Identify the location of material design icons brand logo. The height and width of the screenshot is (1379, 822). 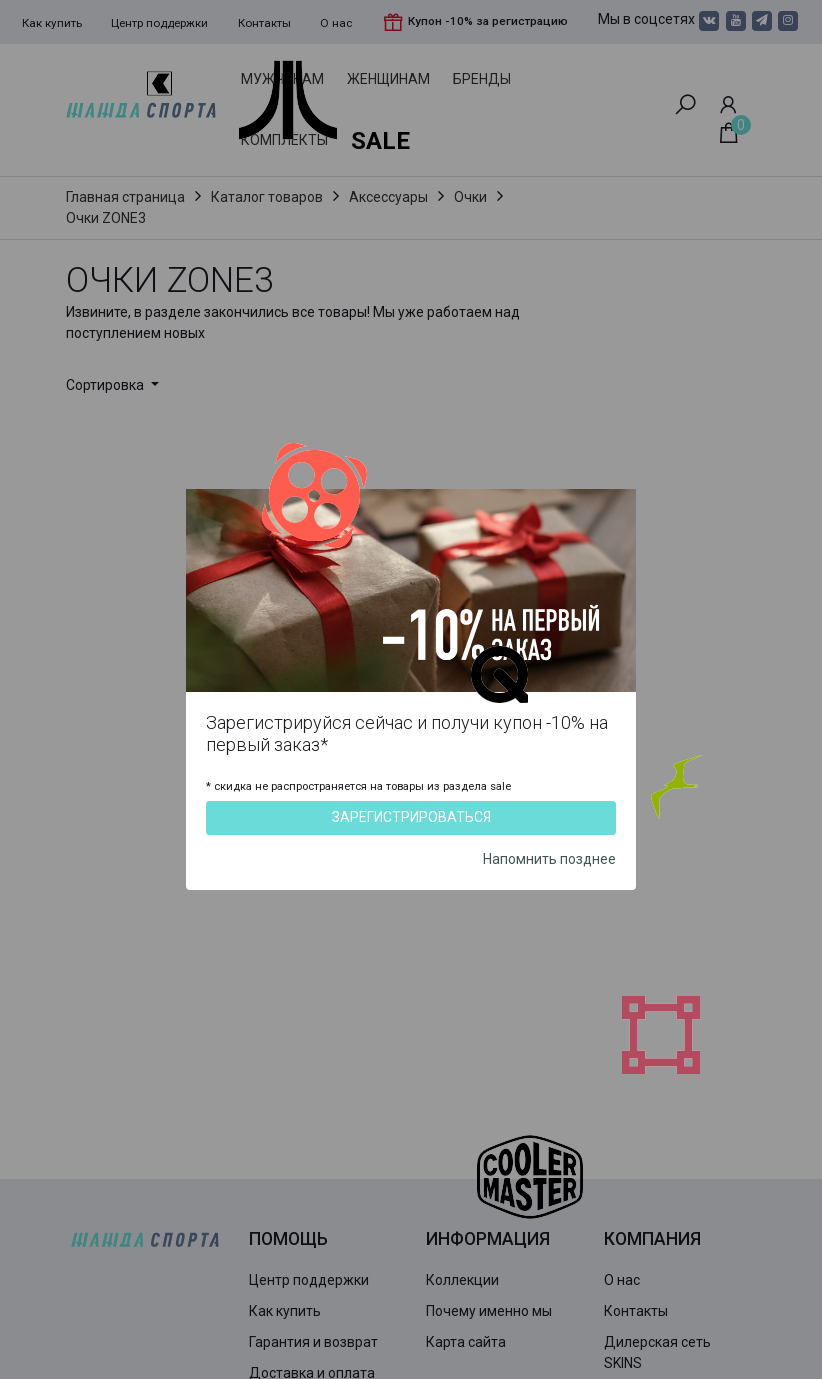
(661, 1035).